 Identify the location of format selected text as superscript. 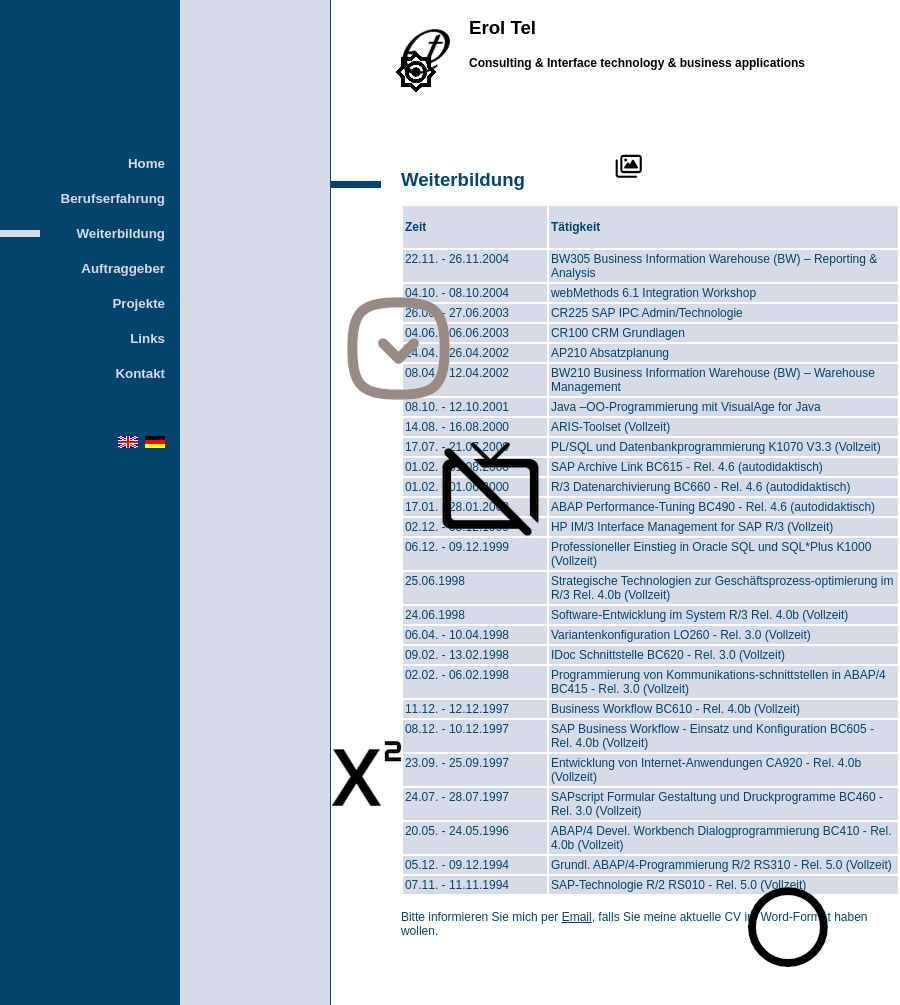
(356, 773).